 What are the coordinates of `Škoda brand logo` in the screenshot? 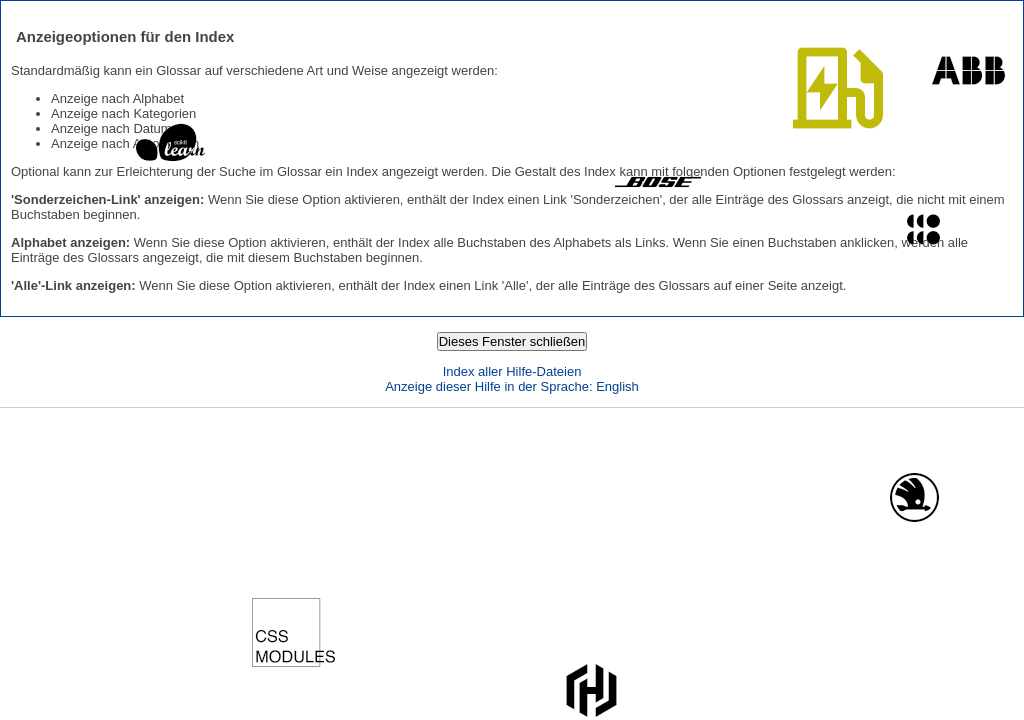 It's located at (914, 497).